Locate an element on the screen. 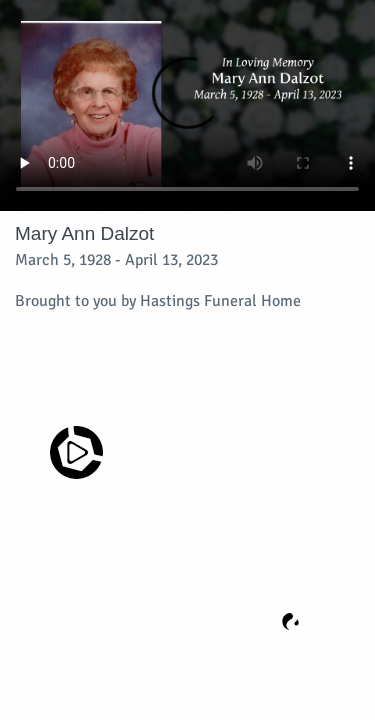  taichi programming language logo is located at coordinates (290, 621).